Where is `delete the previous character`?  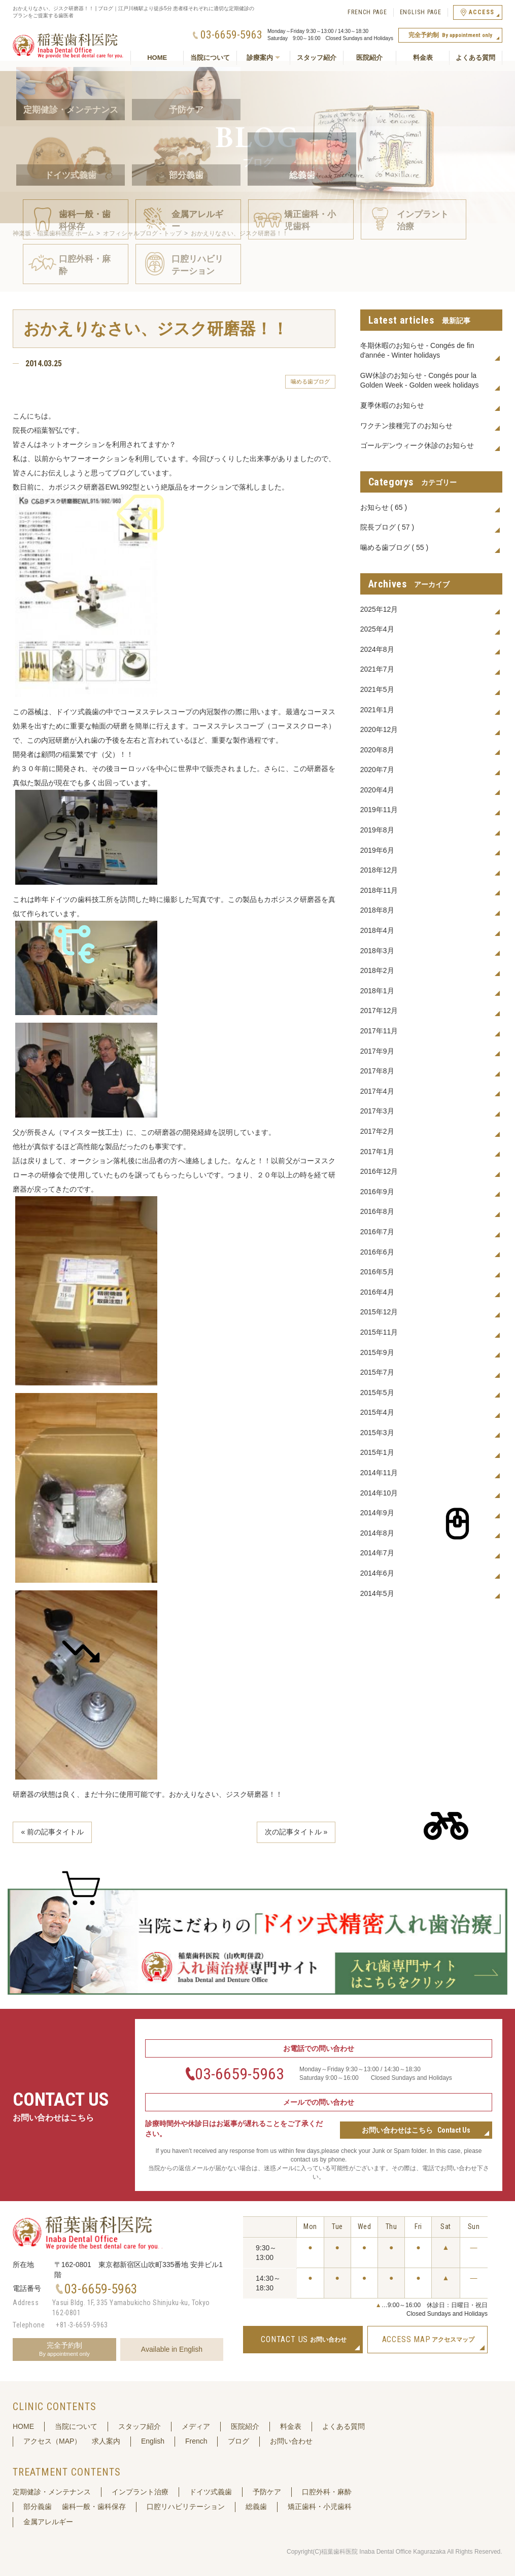 delete the previous character is located at coordinates (140, 513).